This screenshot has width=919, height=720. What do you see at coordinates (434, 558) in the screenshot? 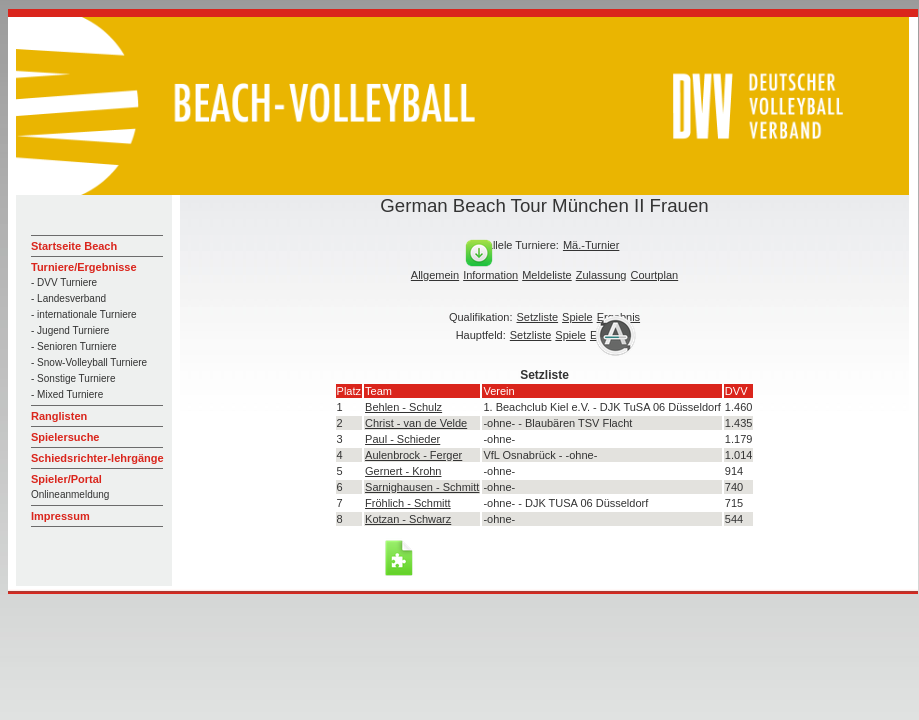
I see `a browser or app extension file` at bounding box center [434, 558].